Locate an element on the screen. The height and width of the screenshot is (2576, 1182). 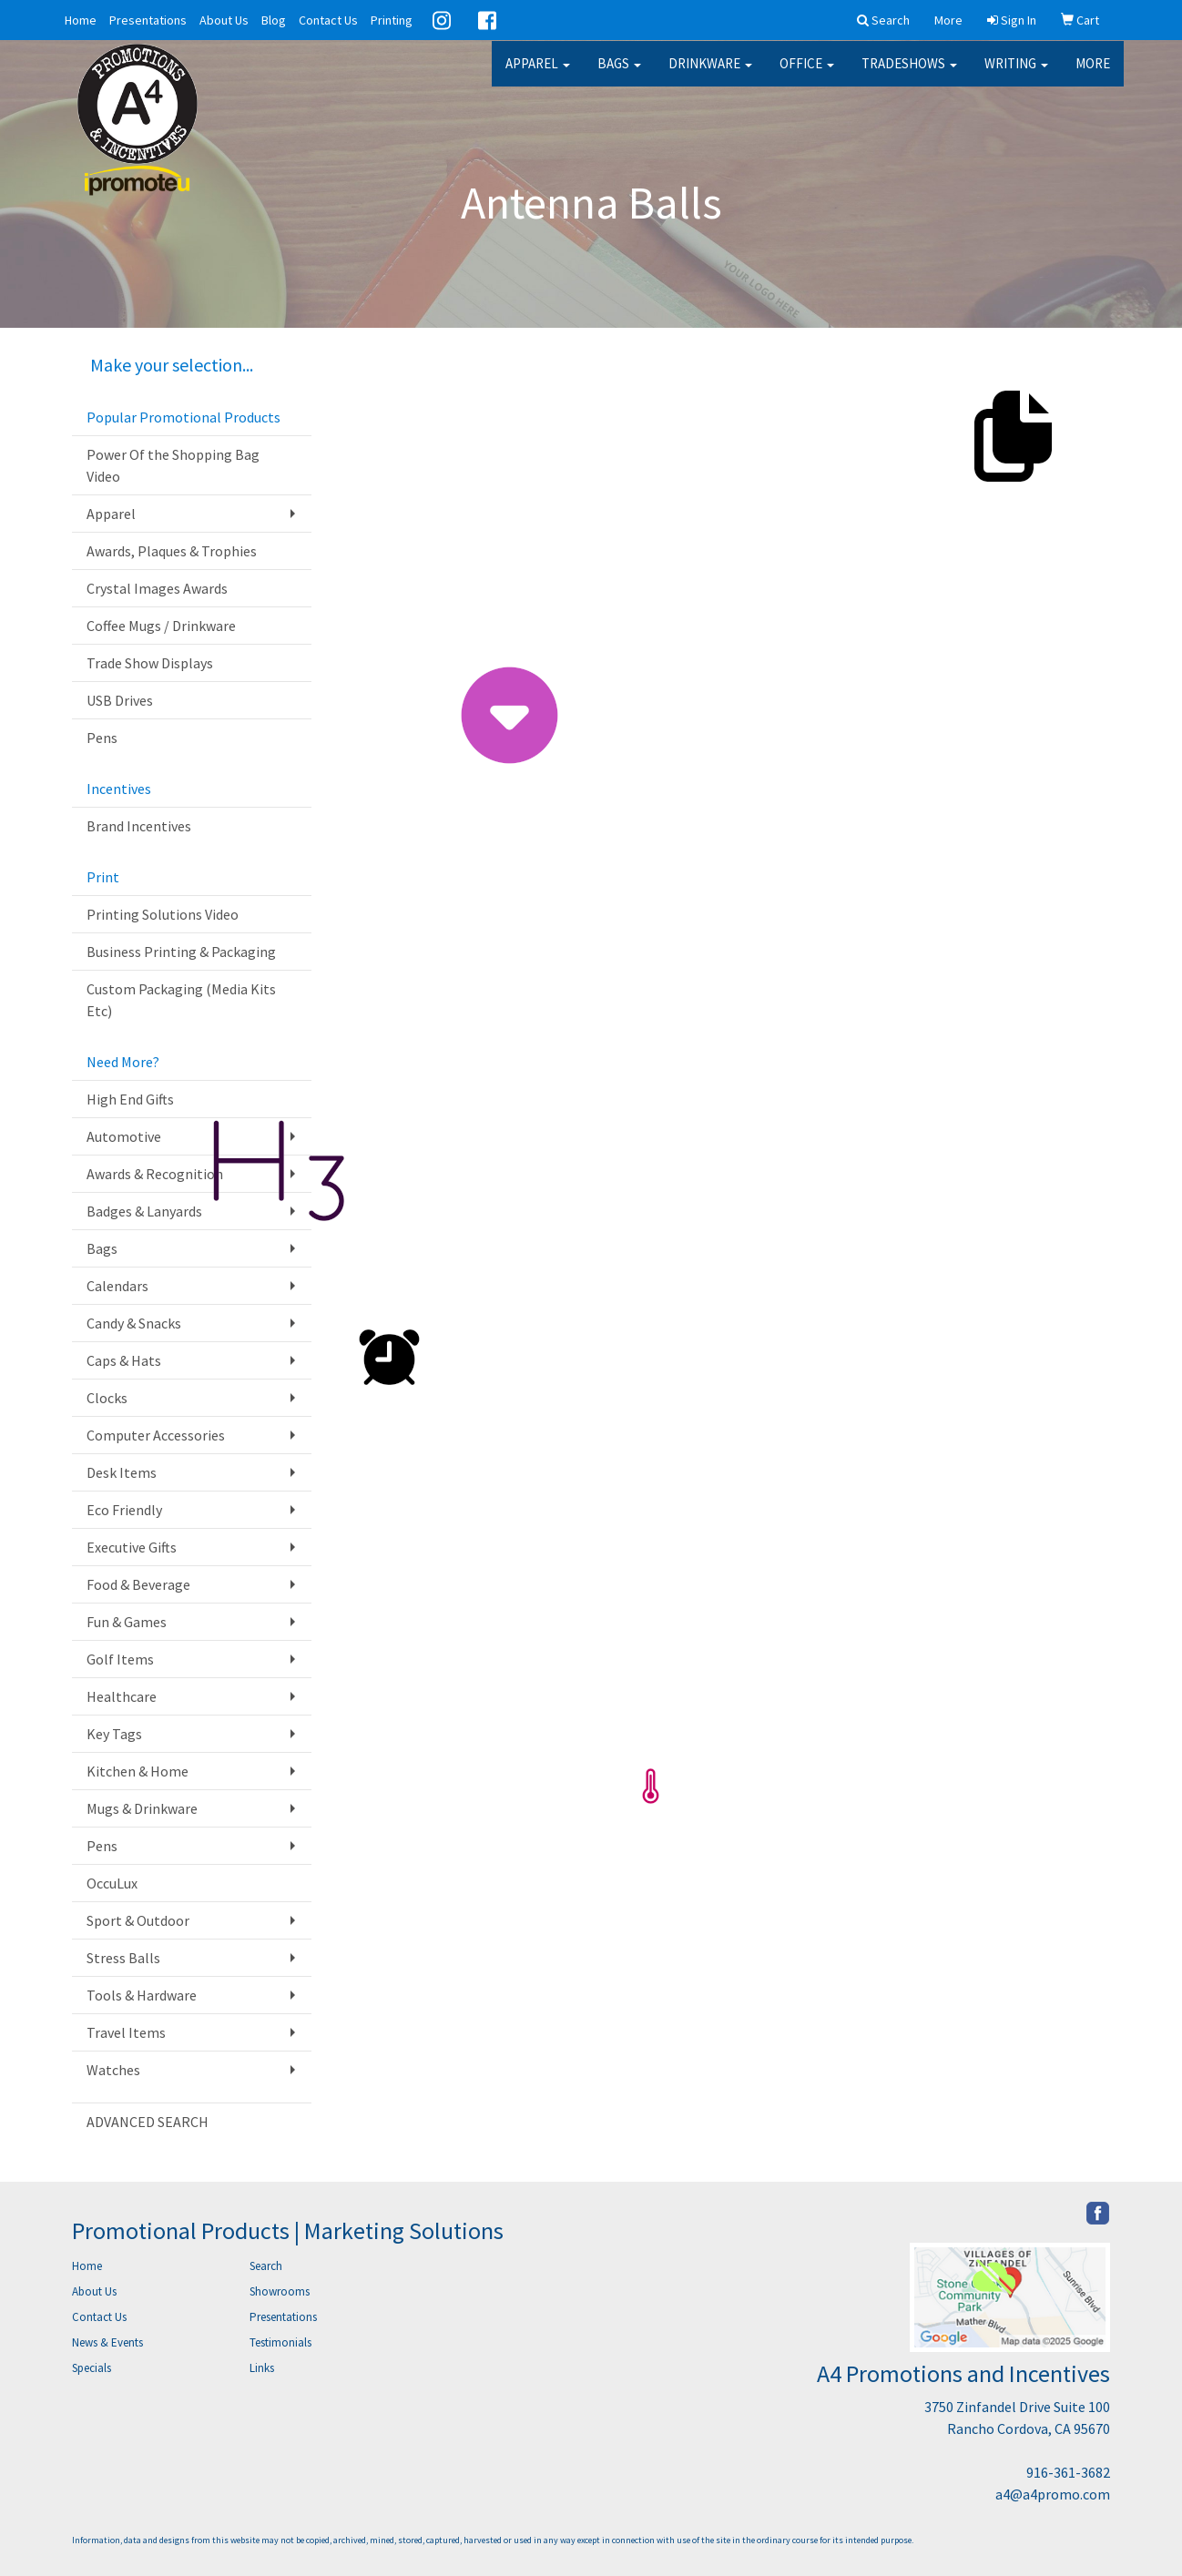
set or manage alarms is located at coordinates (389, 1357).